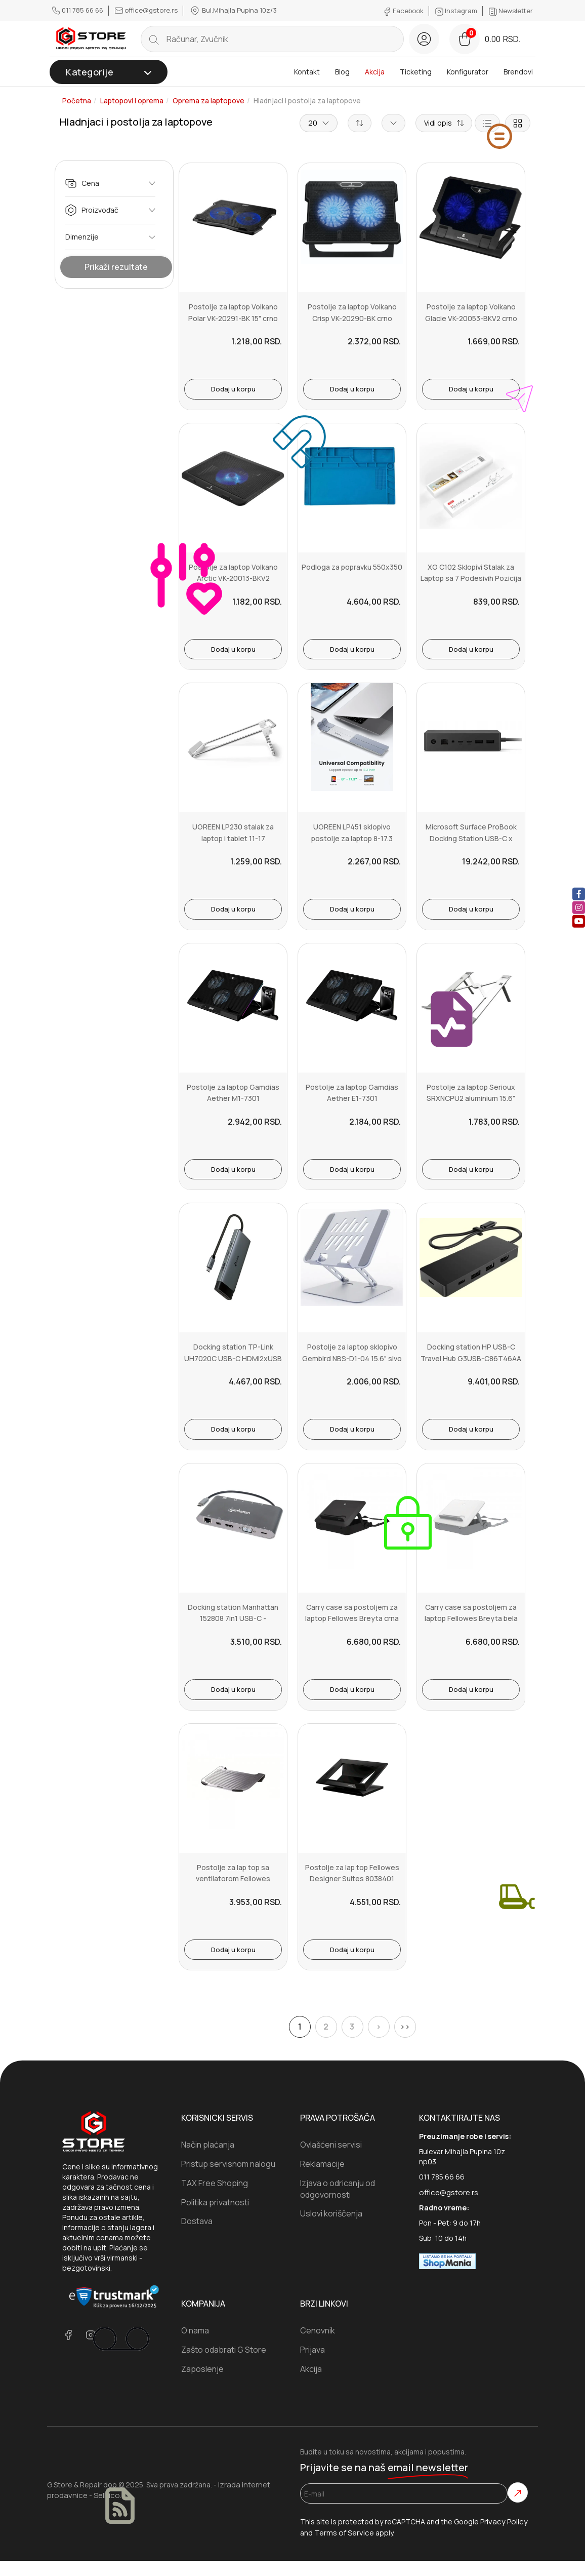 The image size is (585, 2576). What do you see at coordinates (451, 1019) in the screenshot?
I see `view medical records or health documents` at bounding box center [451, 1019].